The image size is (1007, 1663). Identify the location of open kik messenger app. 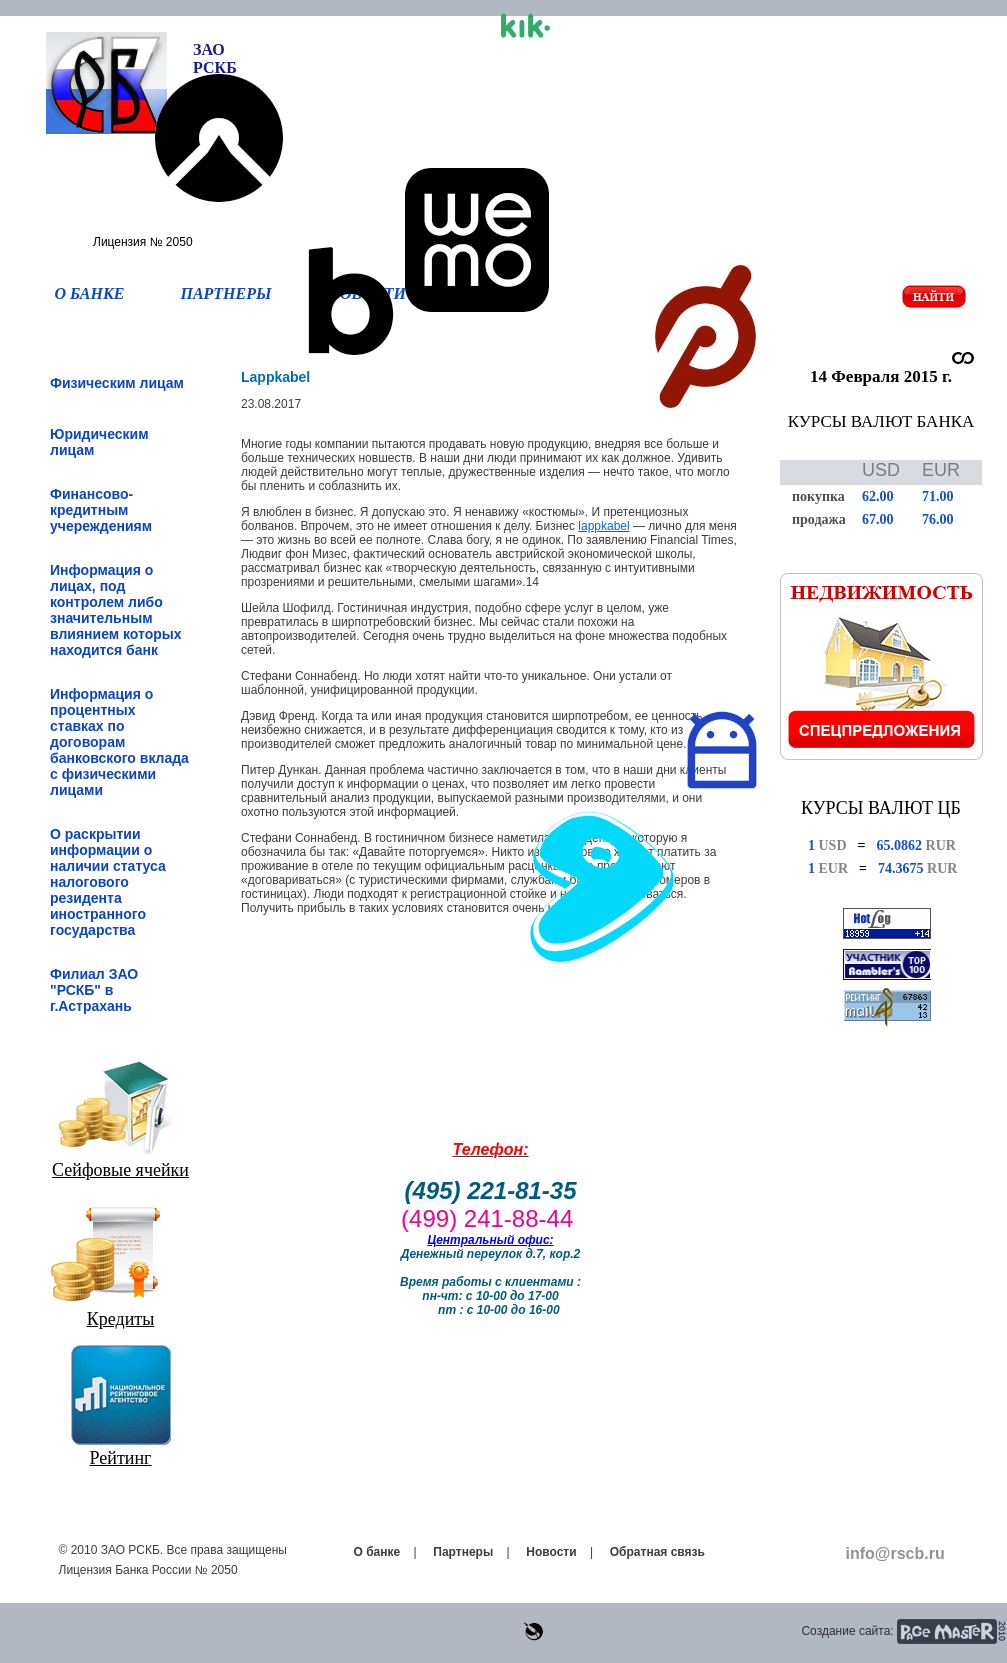
(525, 25).